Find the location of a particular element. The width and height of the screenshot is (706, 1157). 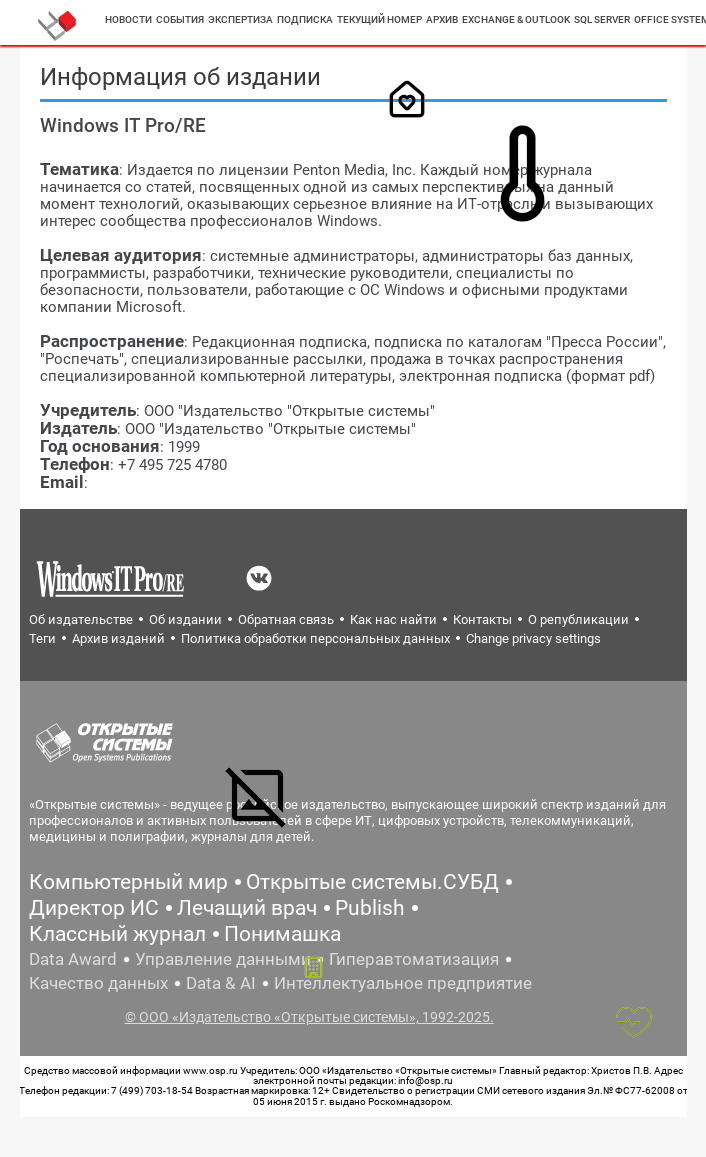

image failed to load is located at coordinates (257, 795).